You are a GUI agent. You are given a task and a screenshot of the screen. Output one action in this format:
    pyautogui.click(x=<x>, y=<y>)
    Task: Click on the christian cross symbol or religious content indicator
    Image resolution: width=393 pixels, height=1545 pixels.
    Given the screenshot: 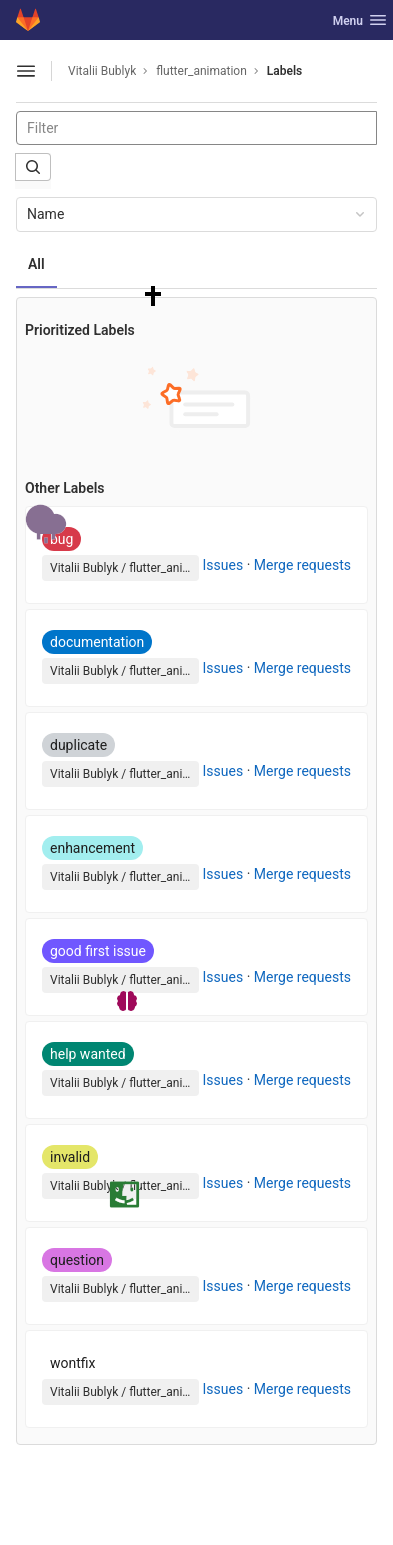 What is the action you would take?
    pyautogui.click(x=153, y=296)
    